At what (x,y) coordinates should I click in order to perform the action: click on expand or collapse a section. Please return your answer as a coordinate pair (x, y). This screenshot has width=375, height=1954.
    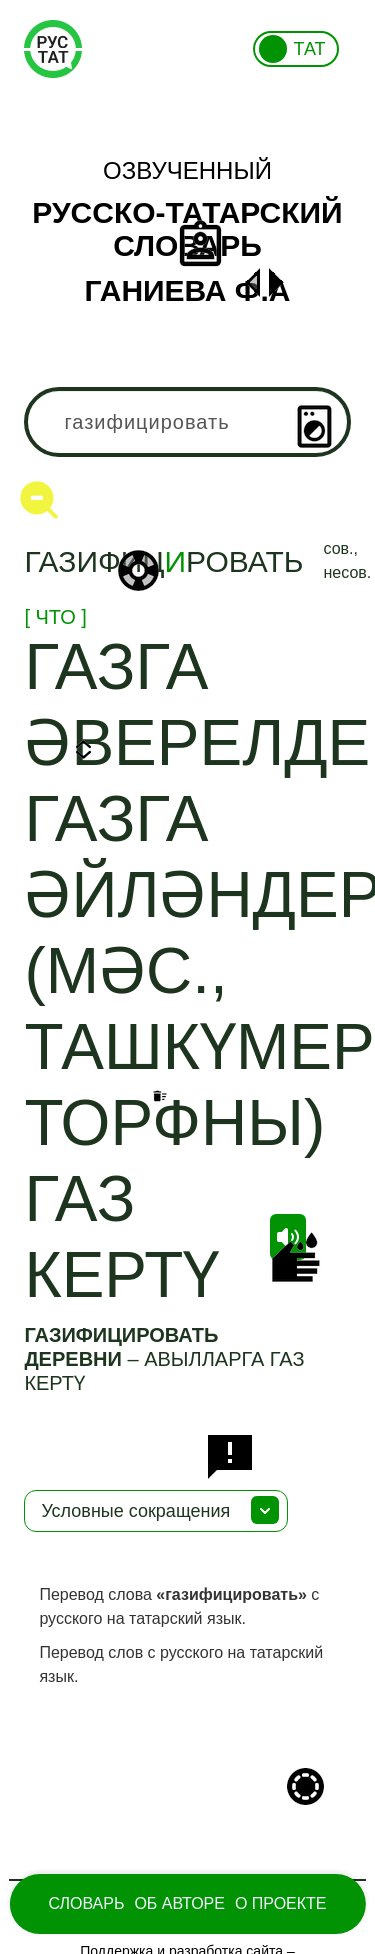
    Looking at the image, I should click on (83, 749).